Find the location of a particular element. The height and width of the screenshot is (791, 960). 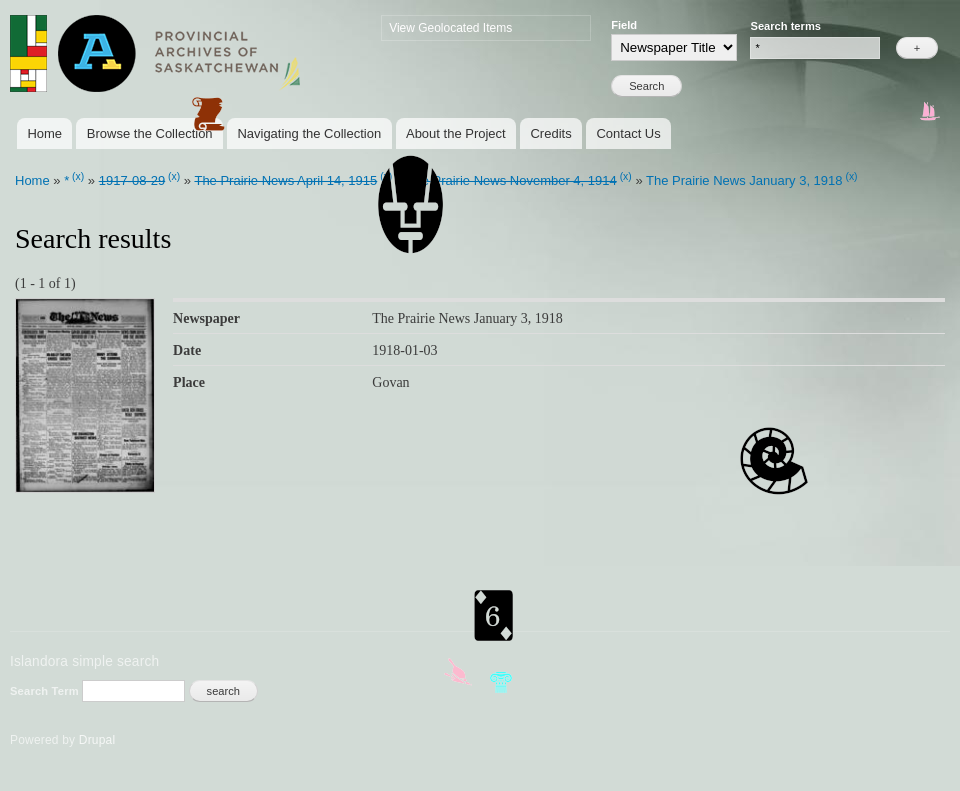

craft or upgrade items at the forge is located at coordinates (458, 672).